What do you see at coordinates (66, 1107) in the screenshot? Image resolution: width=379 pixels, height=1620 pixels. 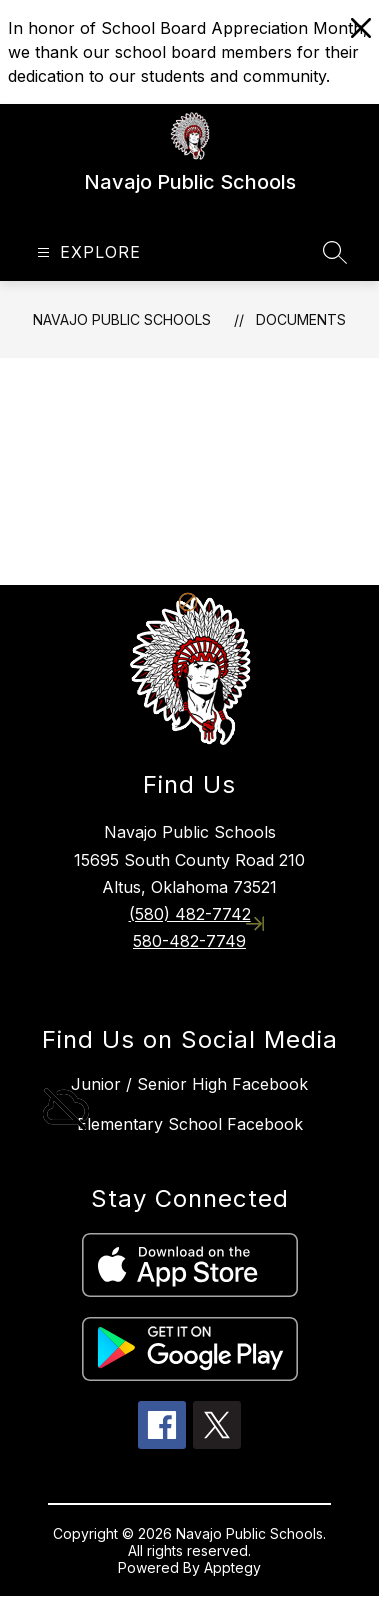 I see `indicates cloud sync is unavailable` at bounding box center [66, 1107].